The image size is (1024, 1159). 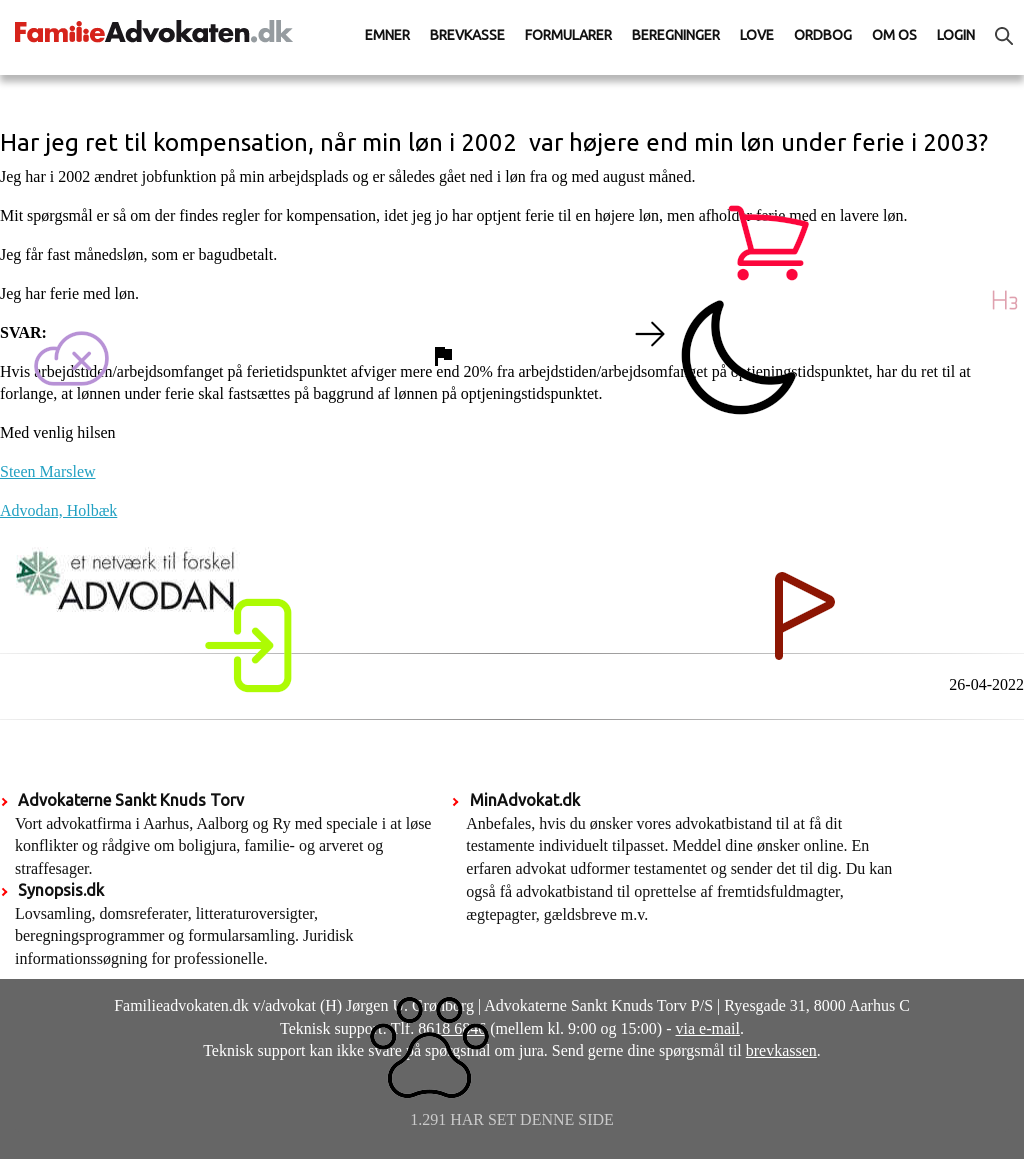 I want to click on view your shopping cart, so click(x=769, y=243).